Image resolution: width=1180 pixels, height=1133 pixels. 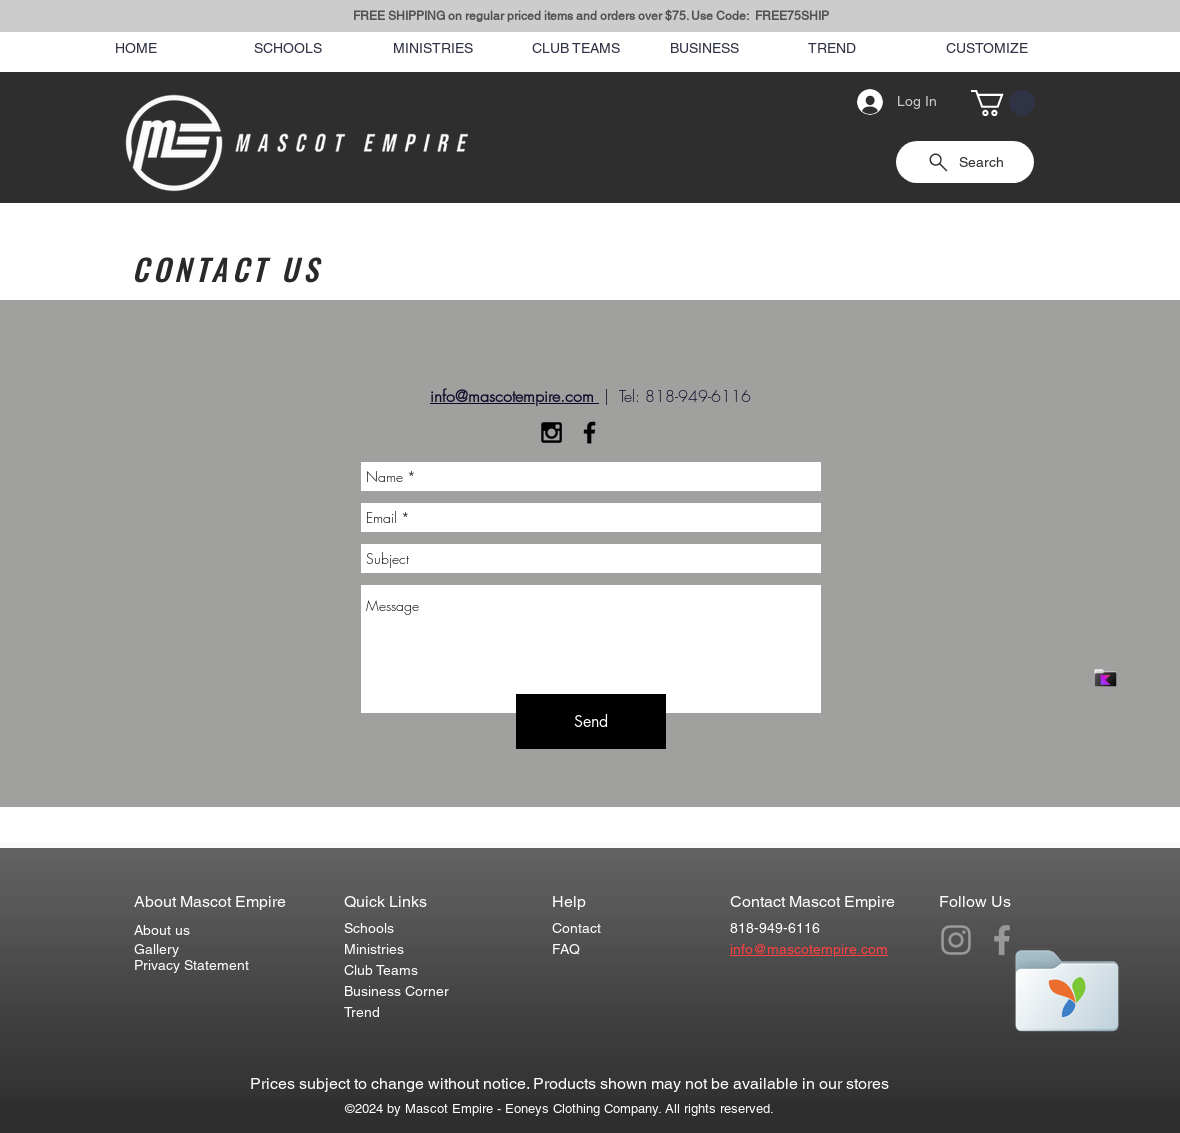 What do you see at coordinates (1105, 678) in the screenshot?
I see `open kotlin project folder` at bounding box center [1105, 678].